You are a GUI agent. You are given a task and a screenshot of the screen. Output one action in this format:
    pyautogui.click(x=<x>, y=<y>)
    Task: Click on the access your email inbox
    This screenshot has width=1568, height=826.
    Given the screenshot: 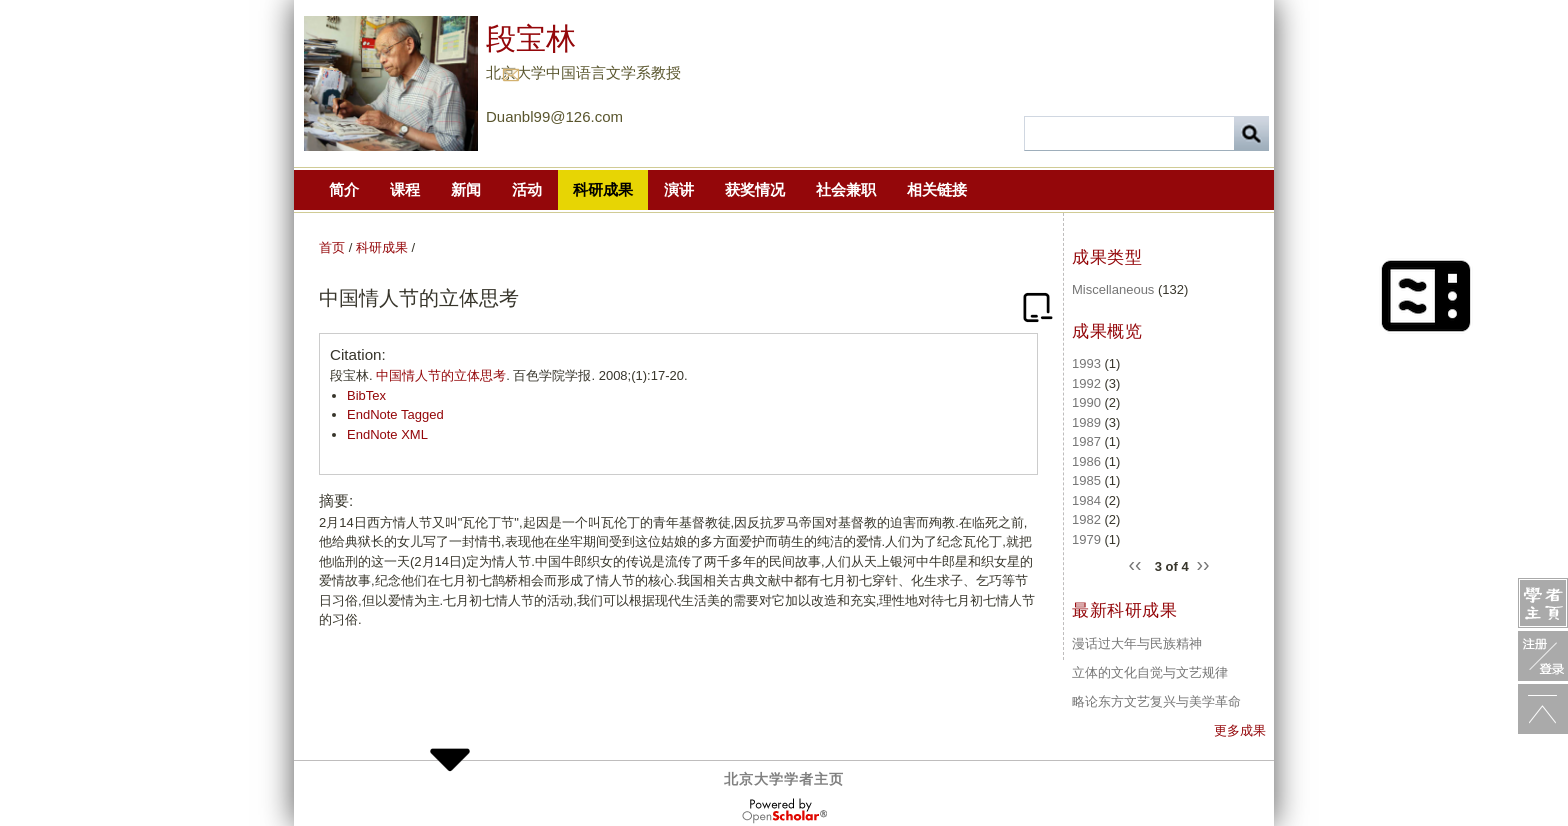 What is the action you would take?
    pyautogui.click(x=511, y=75)
    